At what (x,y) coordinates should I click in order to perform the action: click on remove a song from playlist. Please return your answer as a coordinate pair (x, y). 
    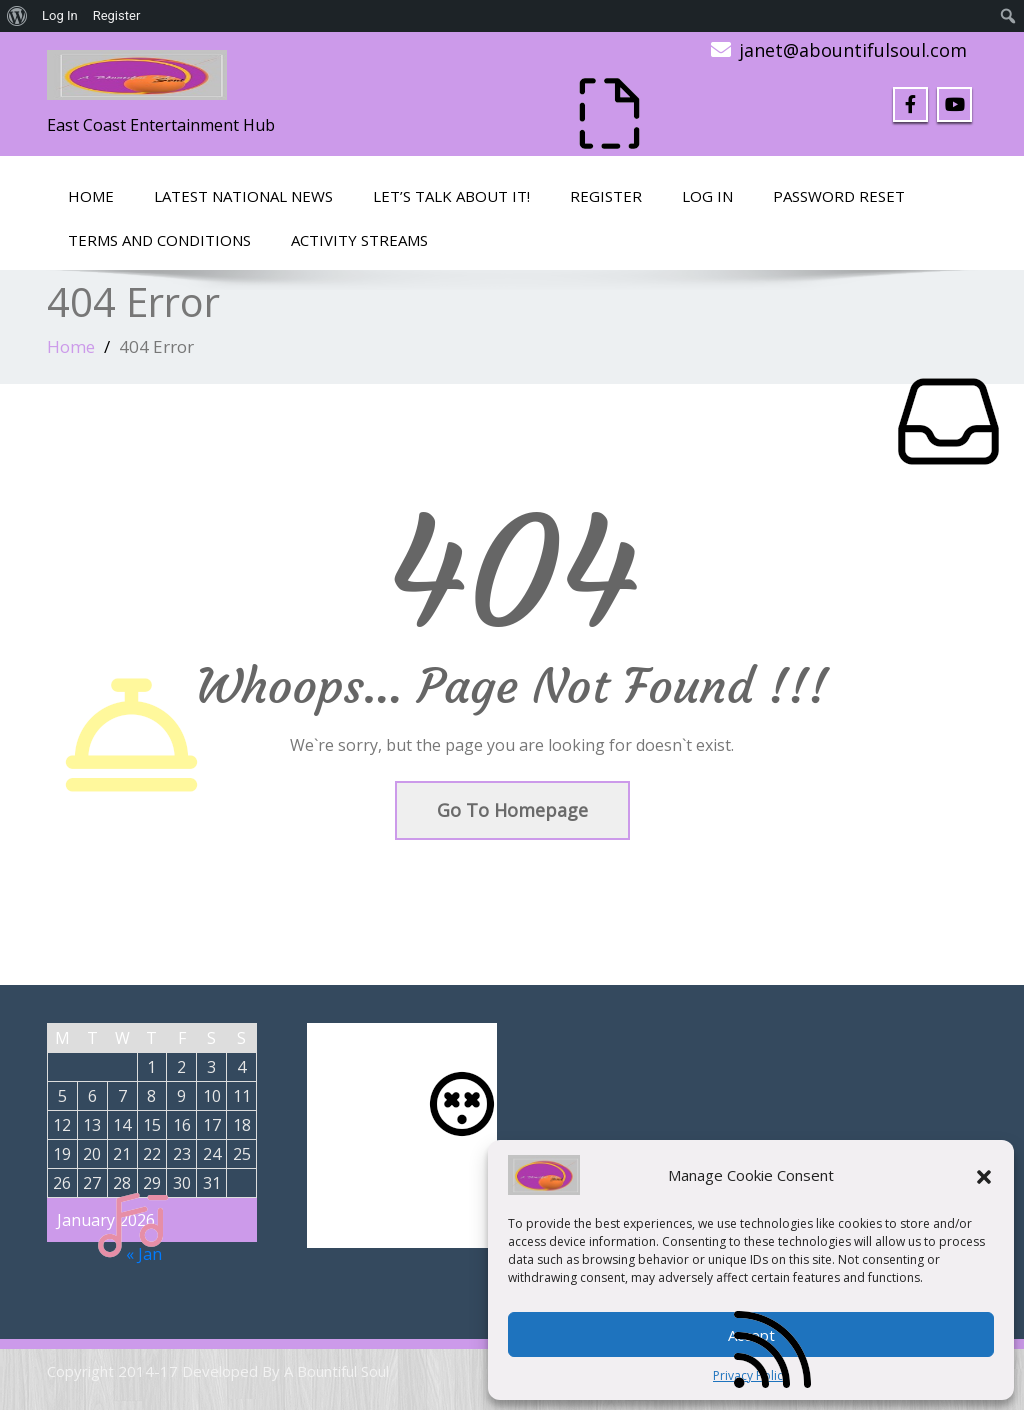
    Looking at the image, I should click on (134, 1223).